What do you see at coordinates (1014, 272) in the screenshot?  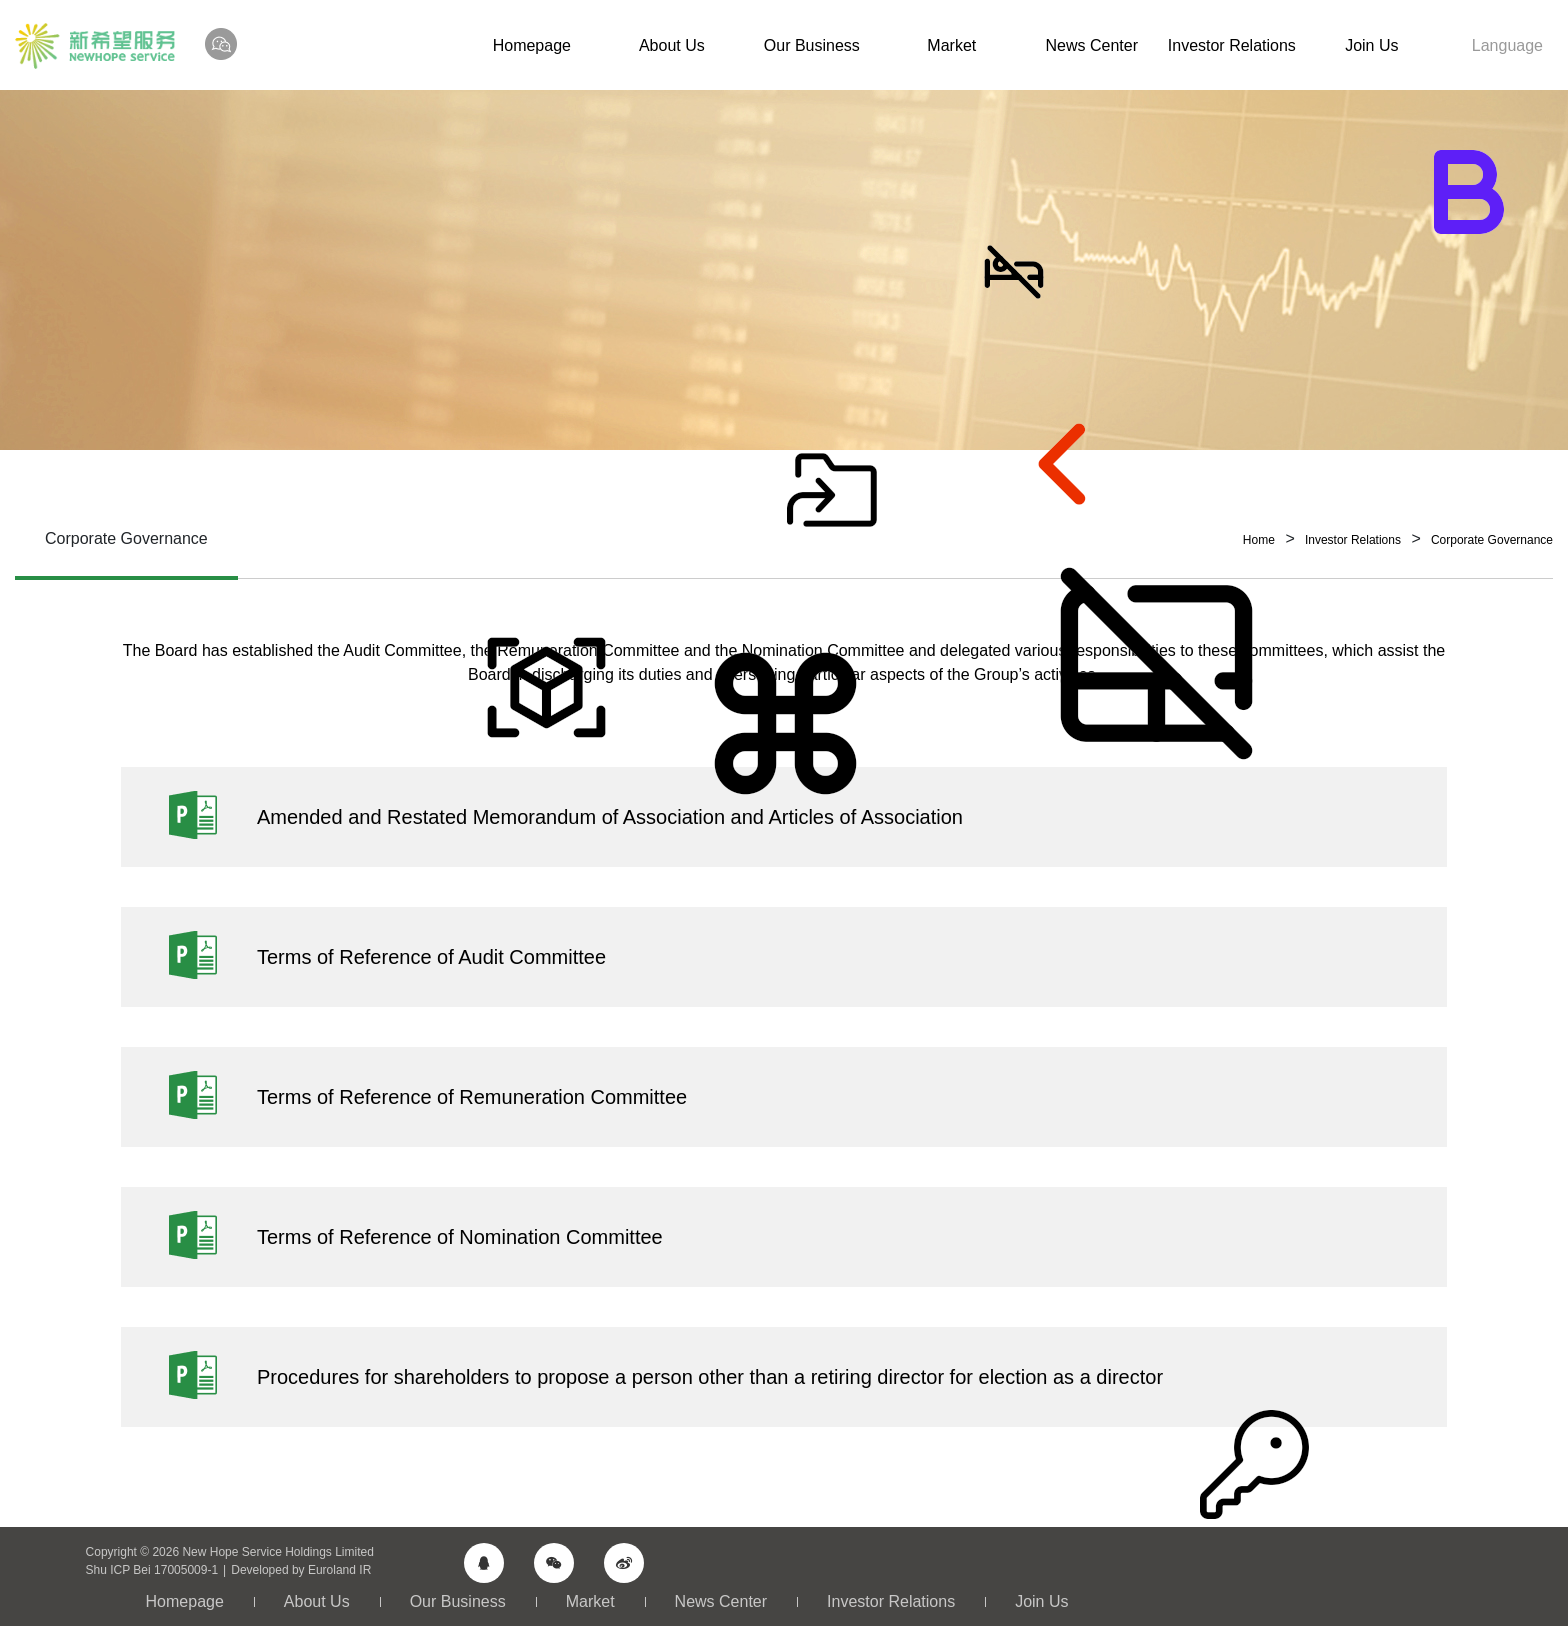 I see `no sleeping accommodations available` at bounding box center [1014, 272].